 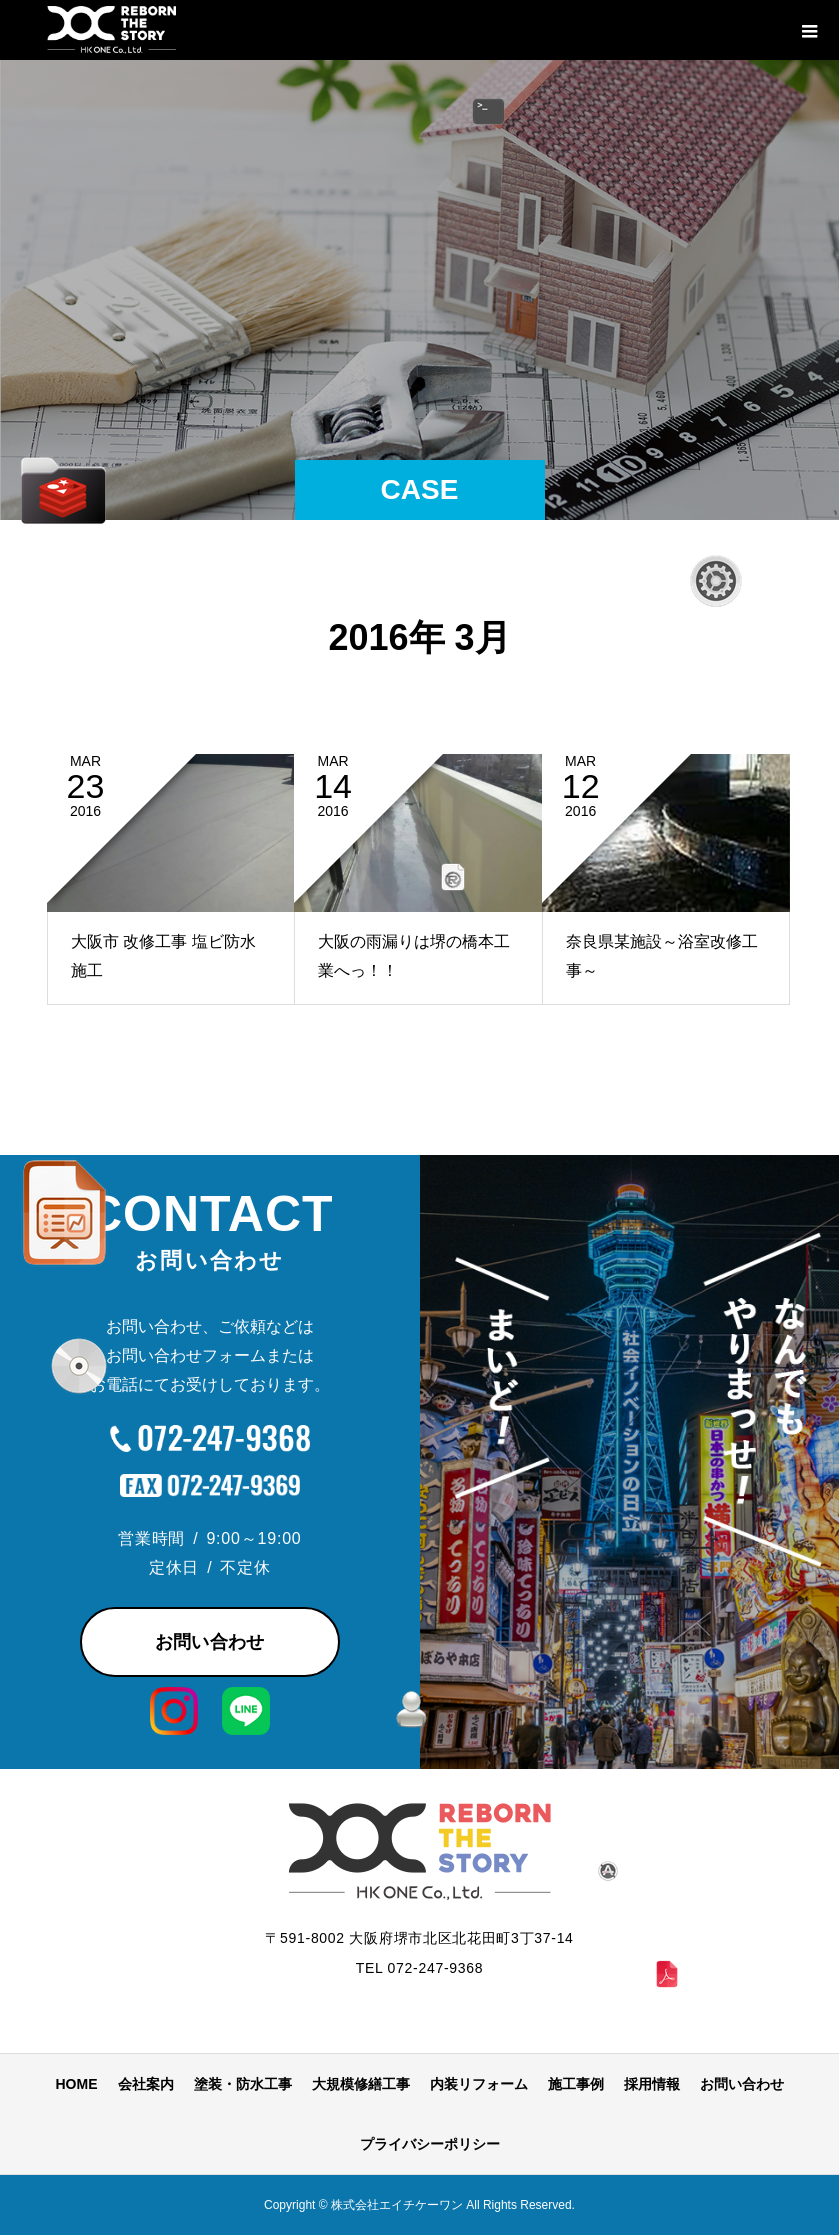 What do you see at coordinates (488, 111) in the screenshot?
I see `open the terminal application` at bounding box center [488, 111].